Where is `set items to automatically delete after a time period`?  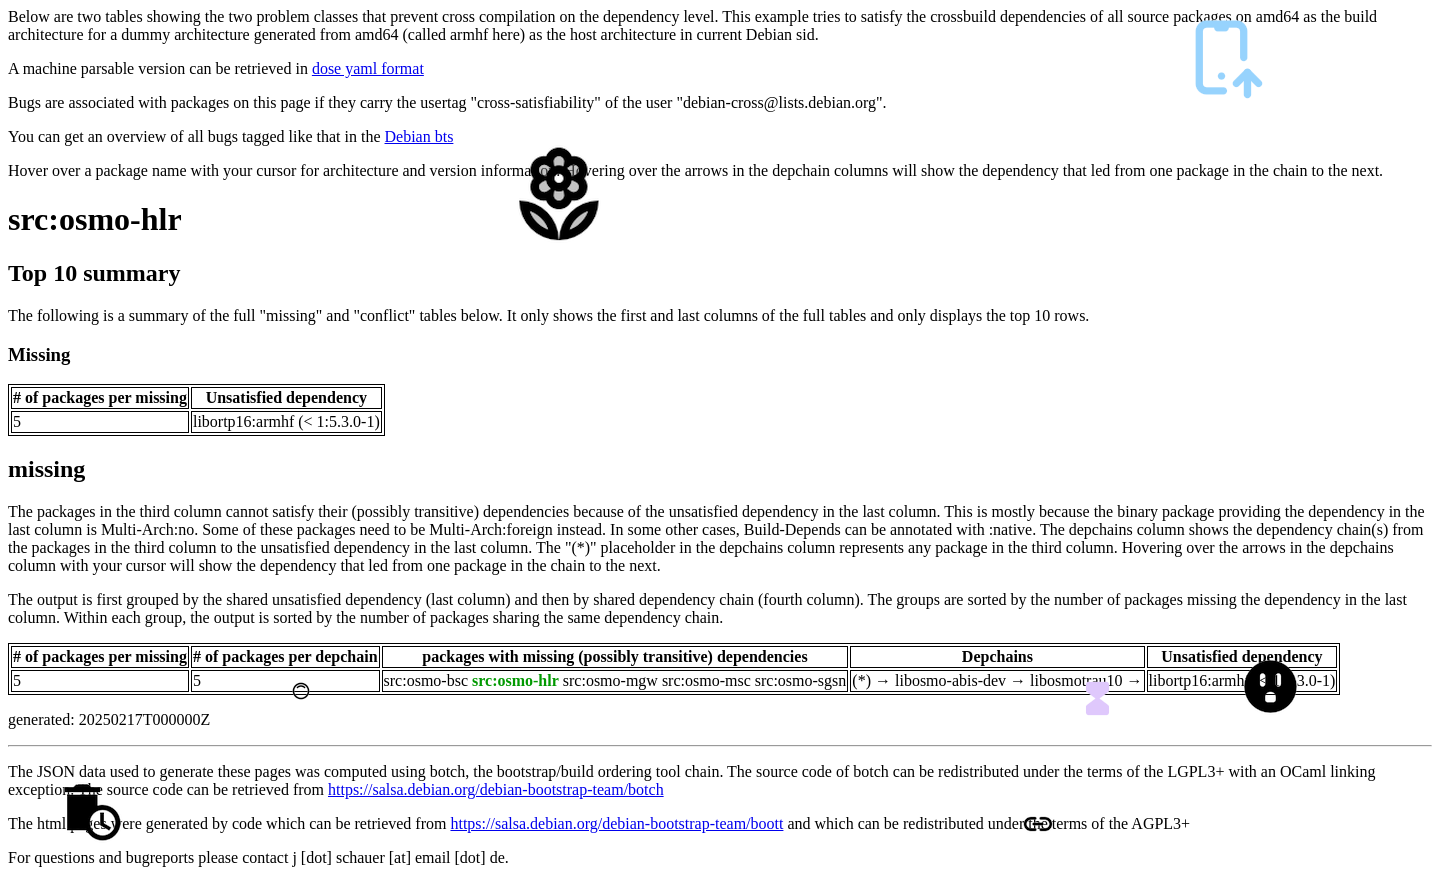 set items to automatically delete after a time period is located at coordinates (92, 812).